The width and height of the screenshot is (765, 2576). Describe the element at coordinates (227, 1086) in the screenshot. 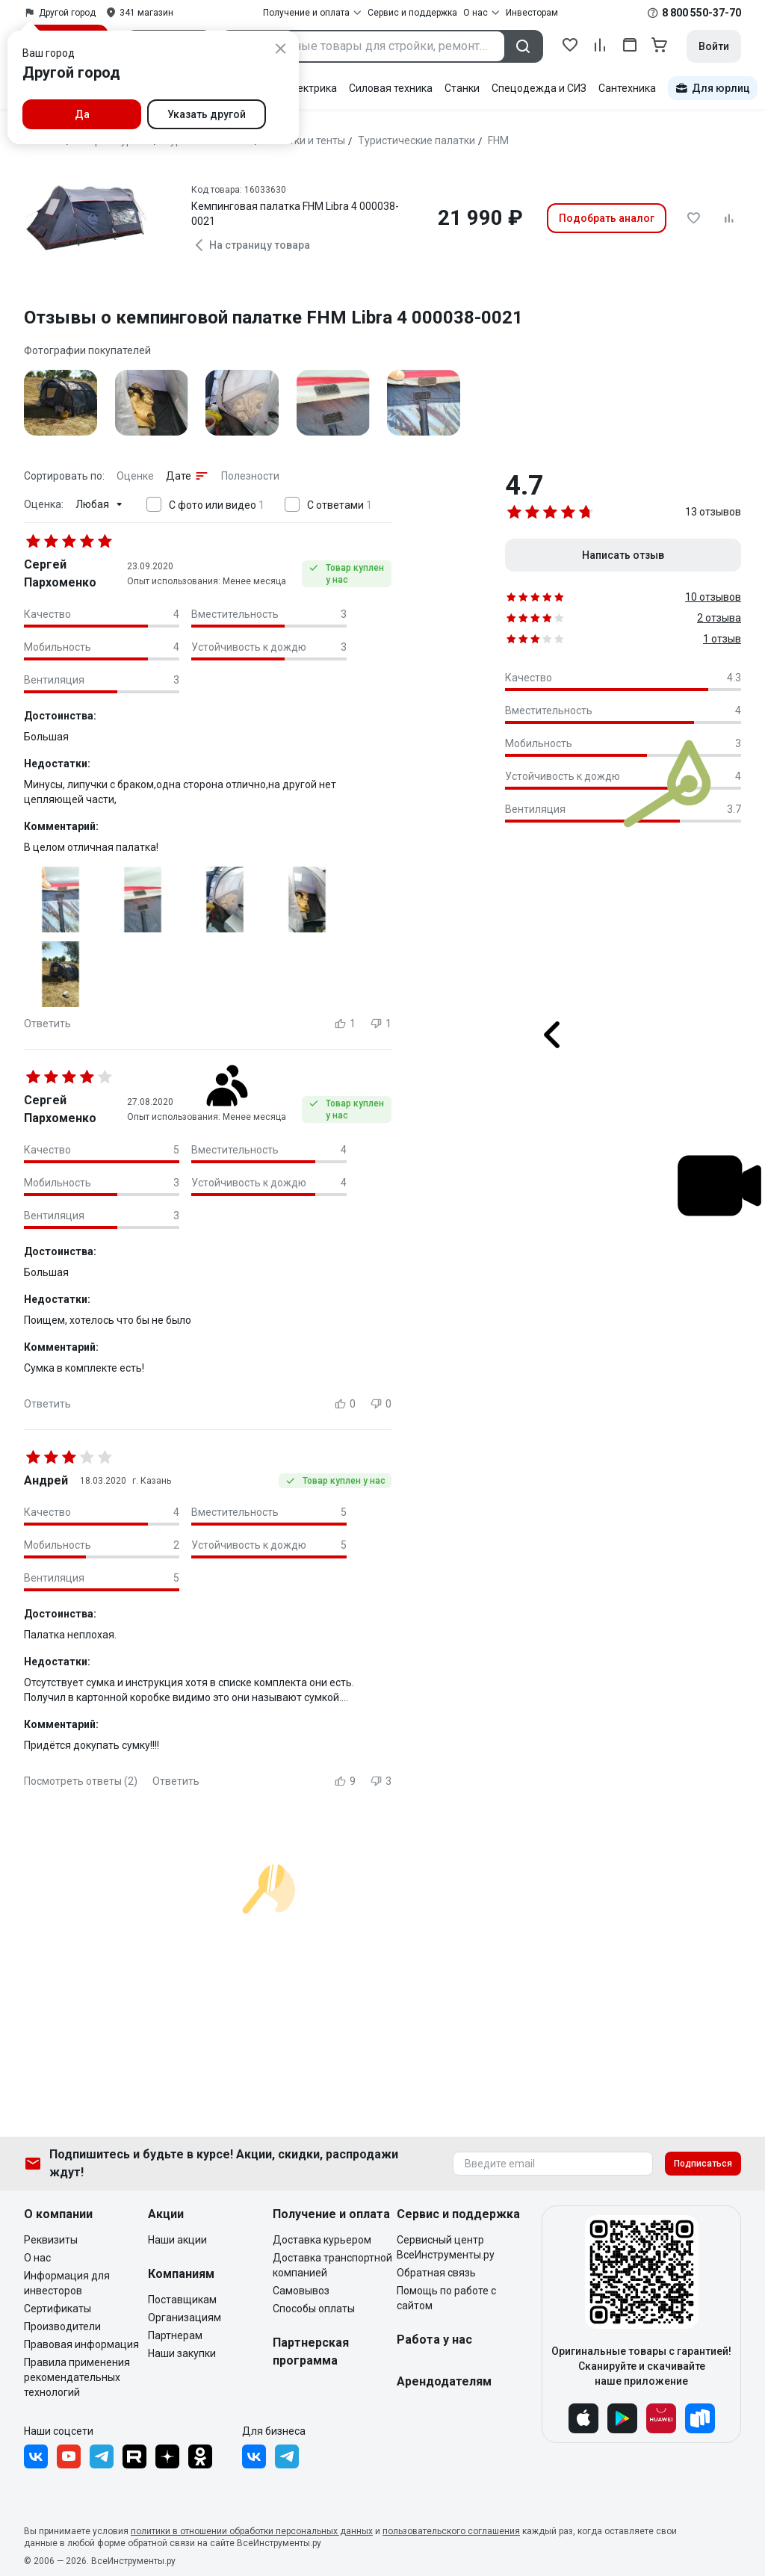

I see `view friends list` at that location.